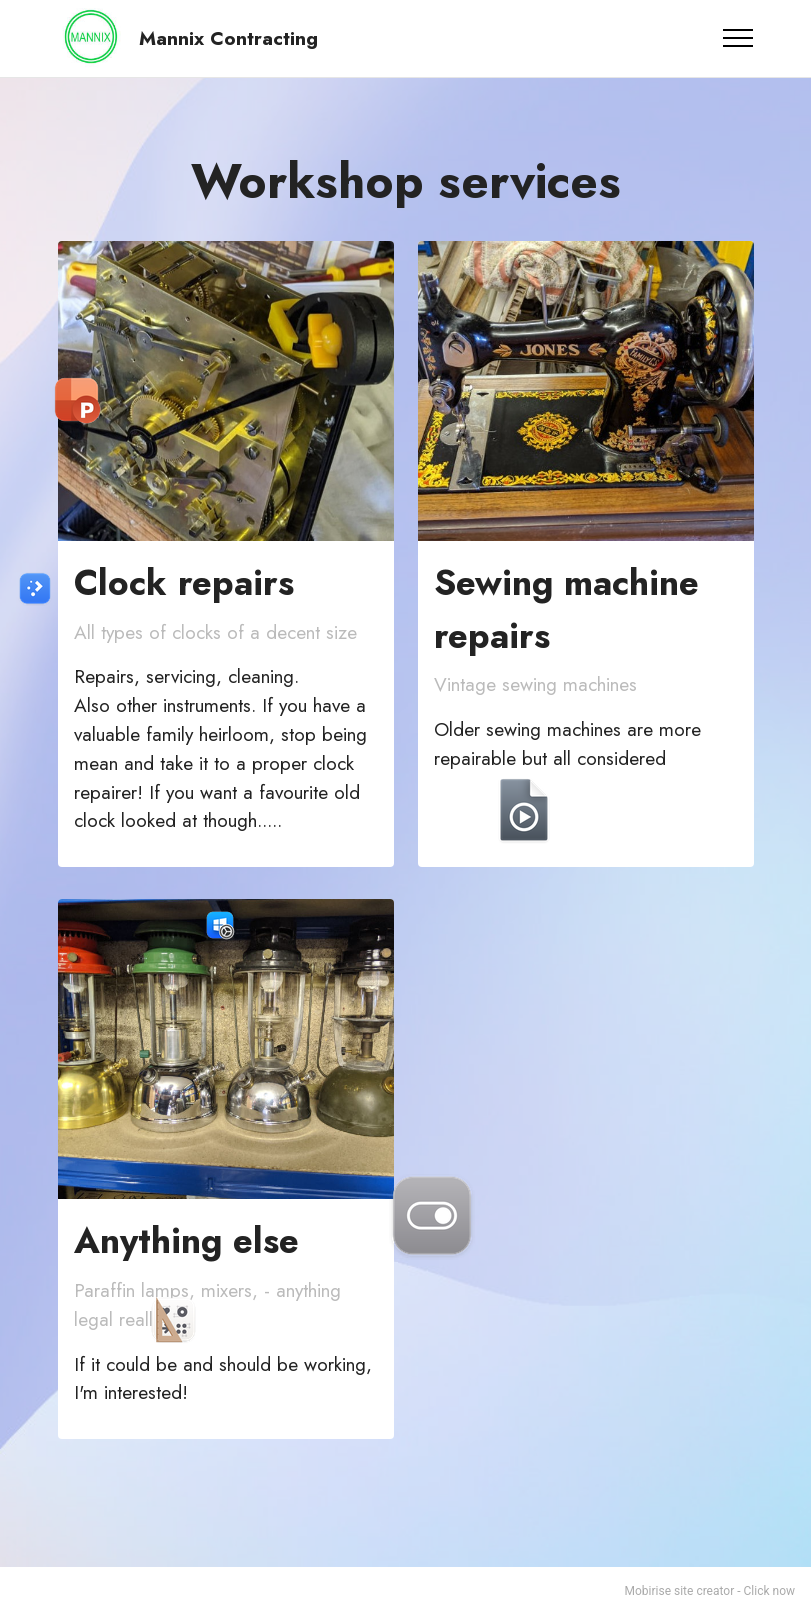 The height and width of the screenshot is (1615, 811). I want to click on open Microsoft PowerPoint, so click(76, 399).